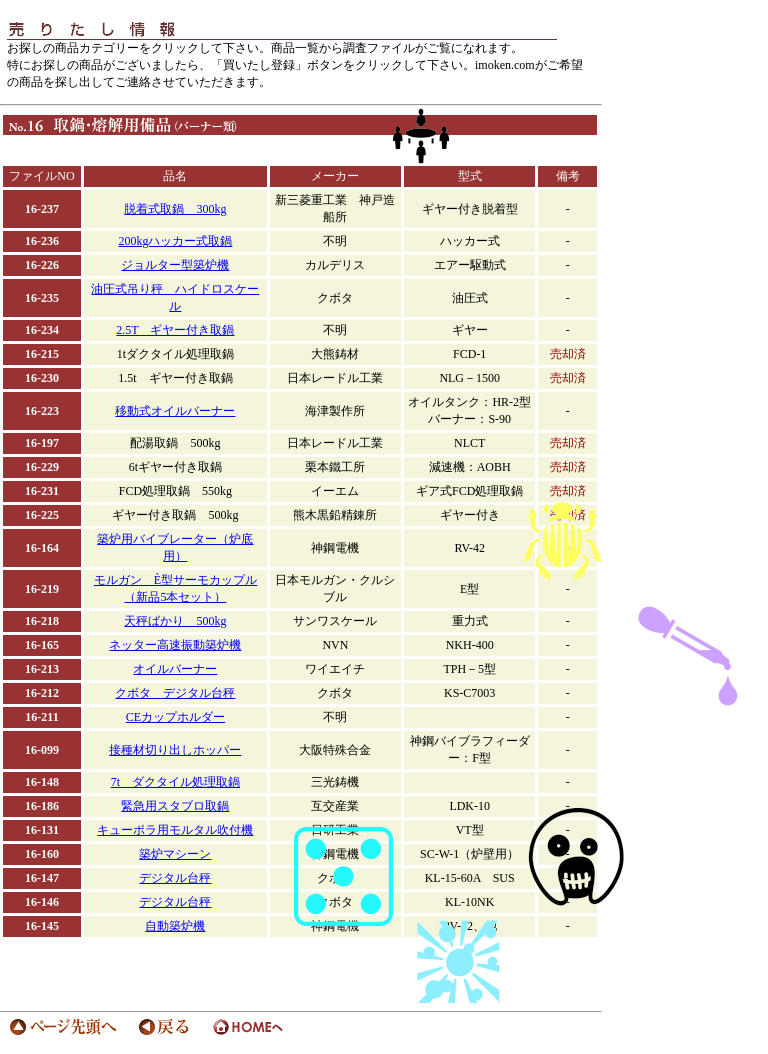 Image resolution: width=768 pixels, height=1054 pixels. What do you see at coordinates (576, 856) in the screenshot?
I see `the mighty boosh comedy series logo or fan content` at bounding box center [576, 856].